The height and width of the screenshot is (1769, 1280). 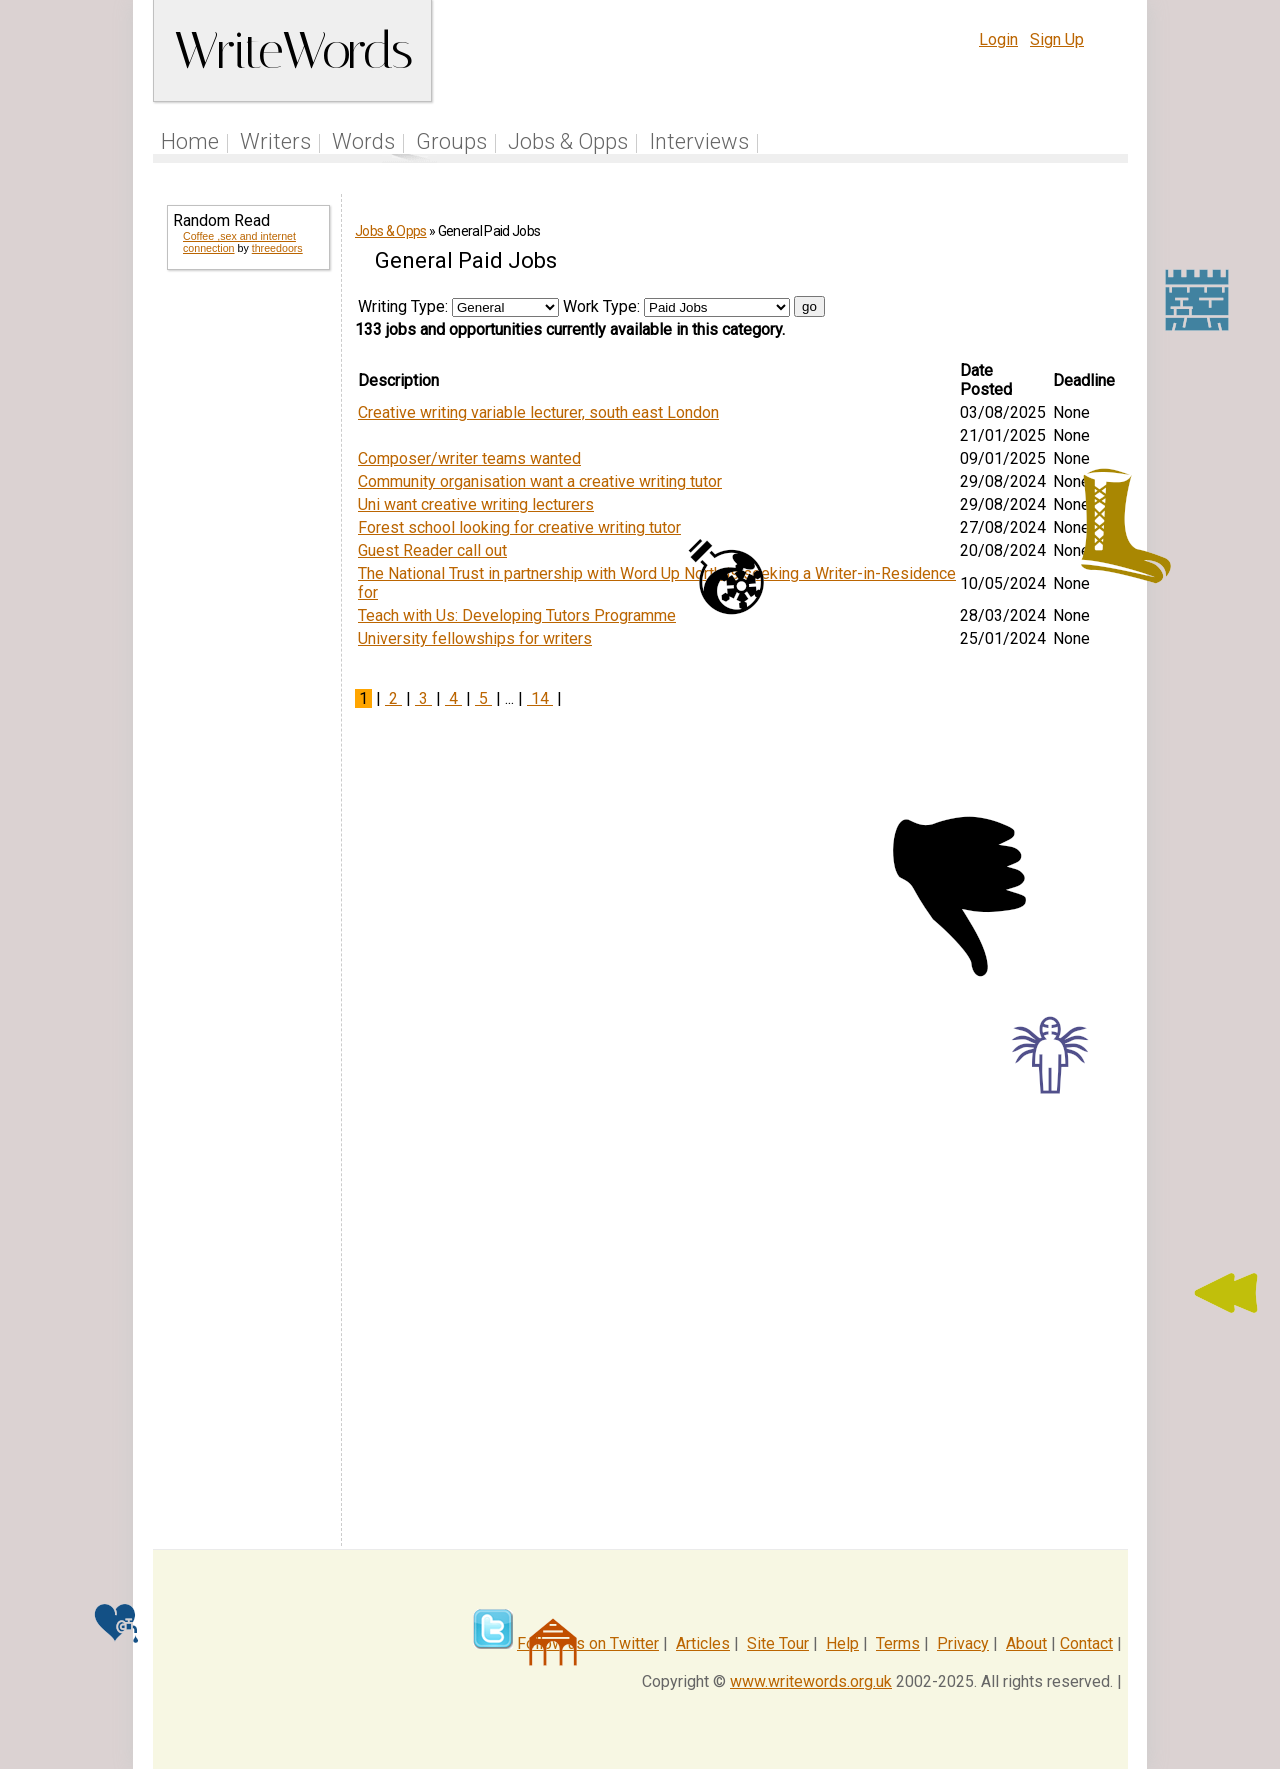 What do you see at coordinates (1126, 526) in the screenshot?
I see `select footwear or boot equipment` at bounding box center [1126, 526].